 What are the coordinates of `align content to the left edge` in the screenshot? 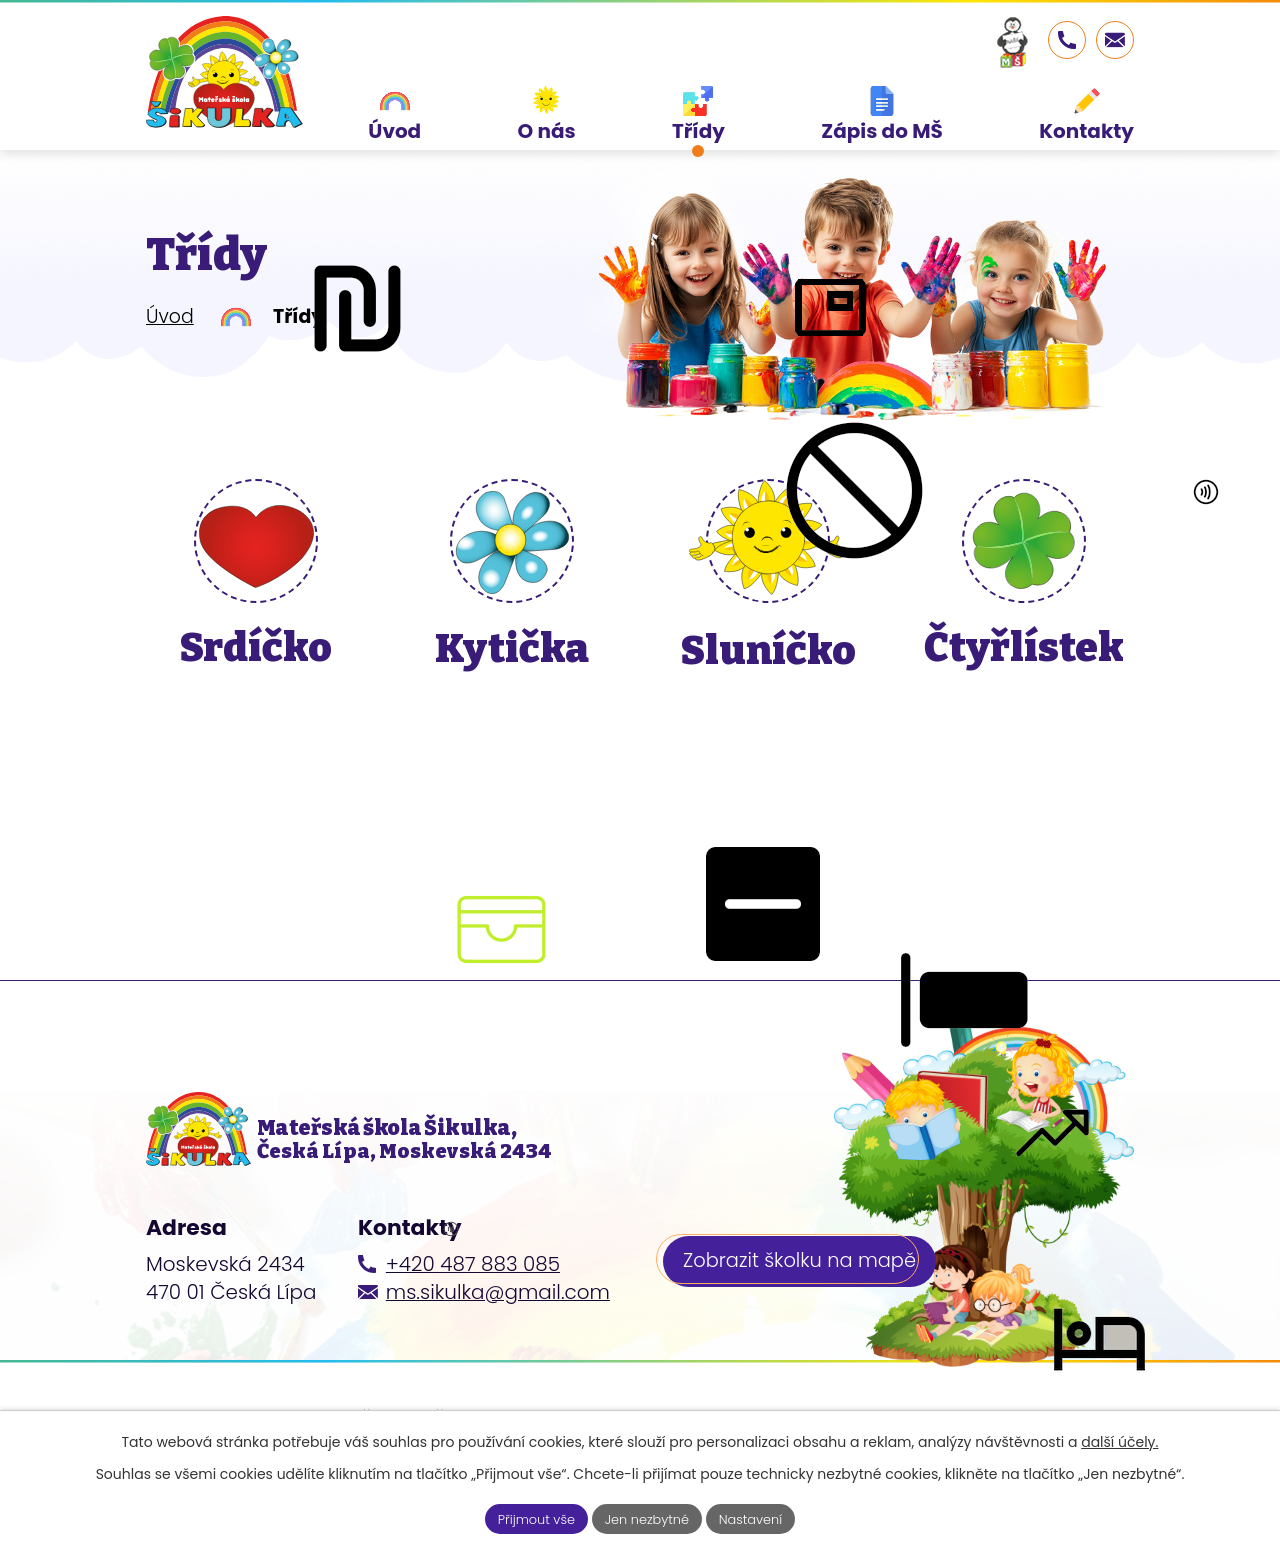 It's located at (962, 1000).